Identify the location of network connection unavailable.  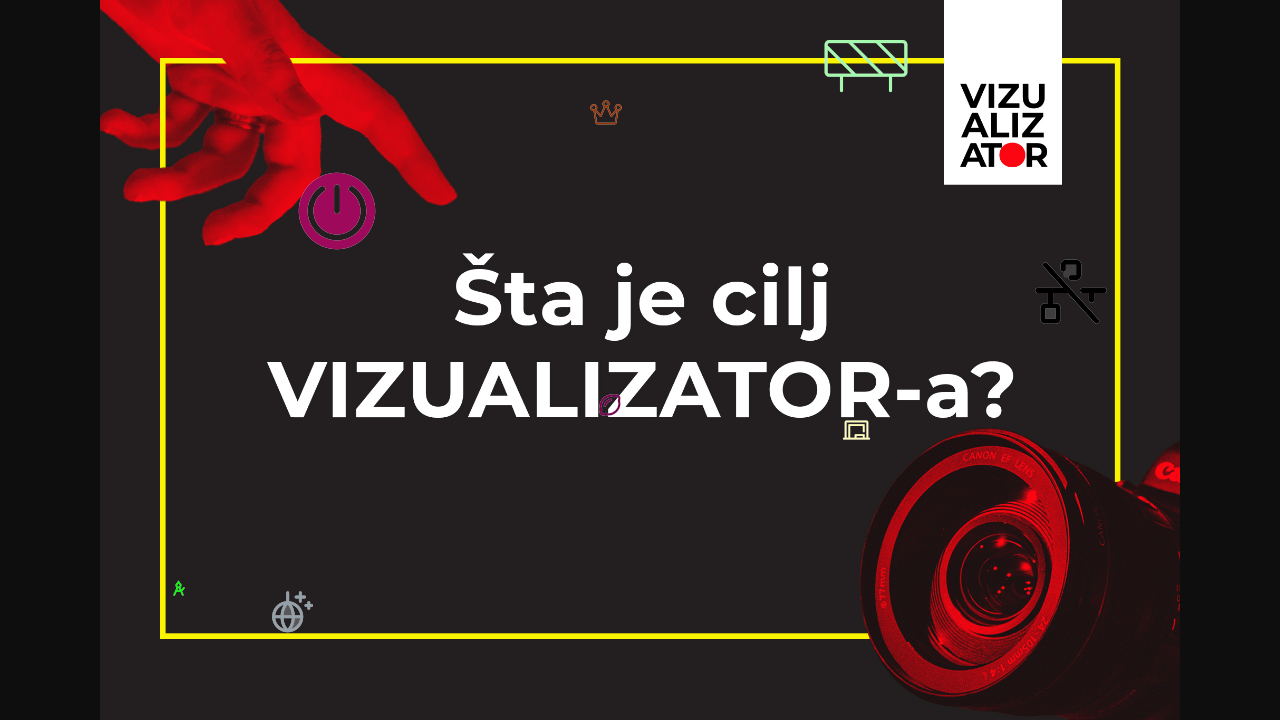
(1071, 293).